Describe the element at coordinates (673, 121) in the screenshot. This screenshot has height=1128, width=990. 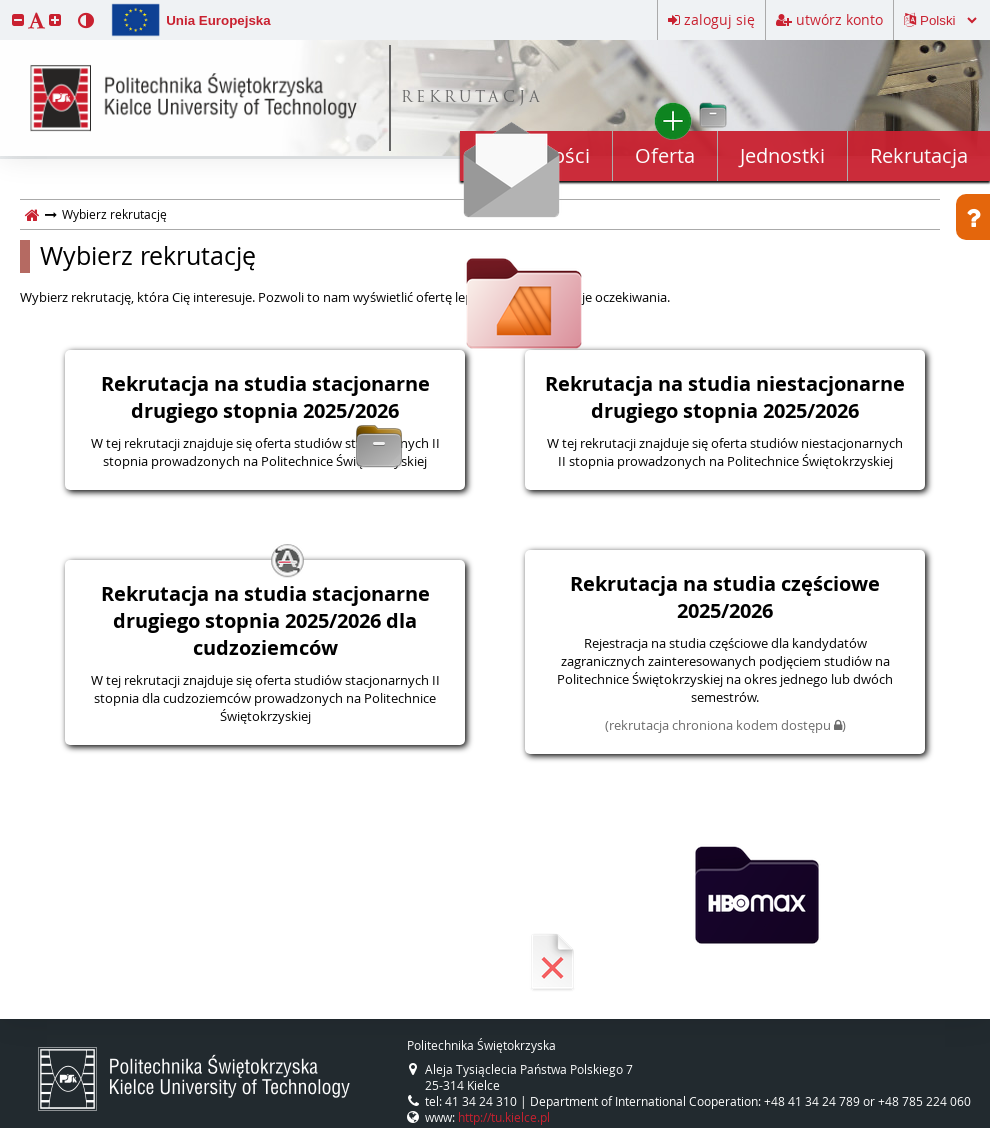
I see `add a new item or file` at that location.